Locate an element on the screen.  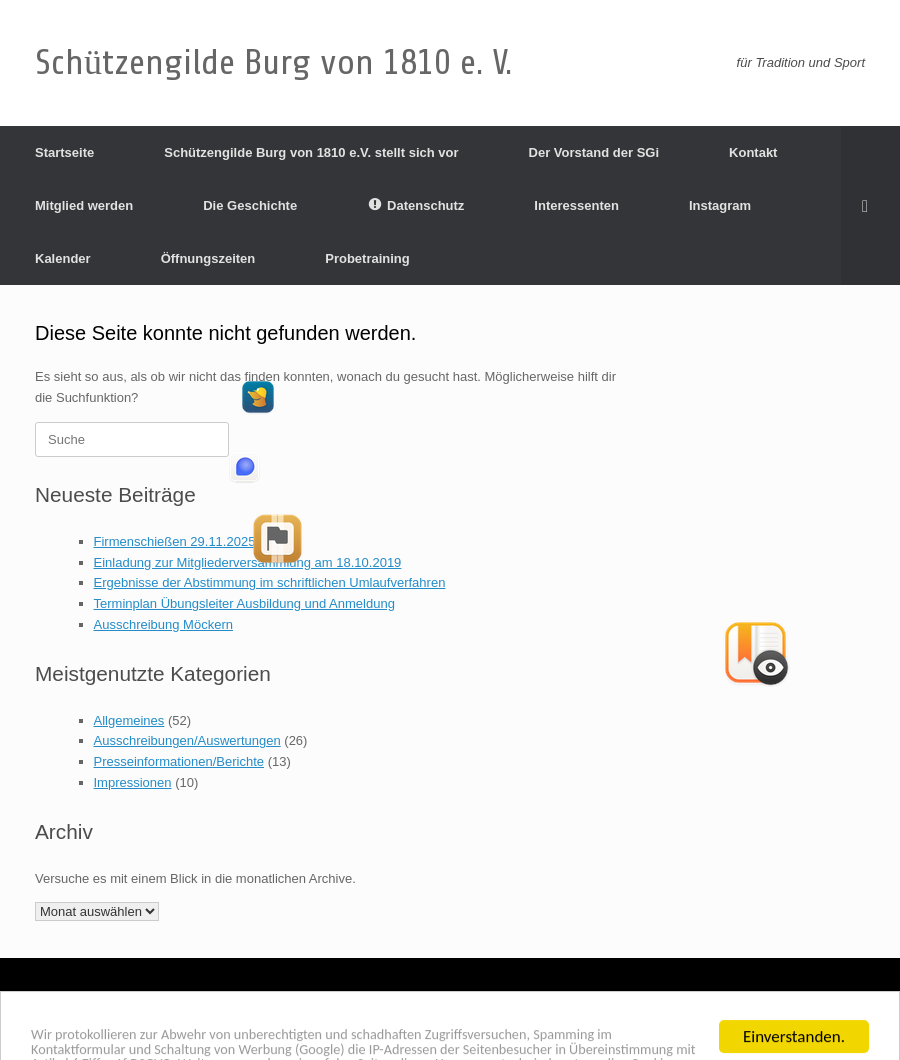
open calibre e-book management app is located at coordinates (755, 652).